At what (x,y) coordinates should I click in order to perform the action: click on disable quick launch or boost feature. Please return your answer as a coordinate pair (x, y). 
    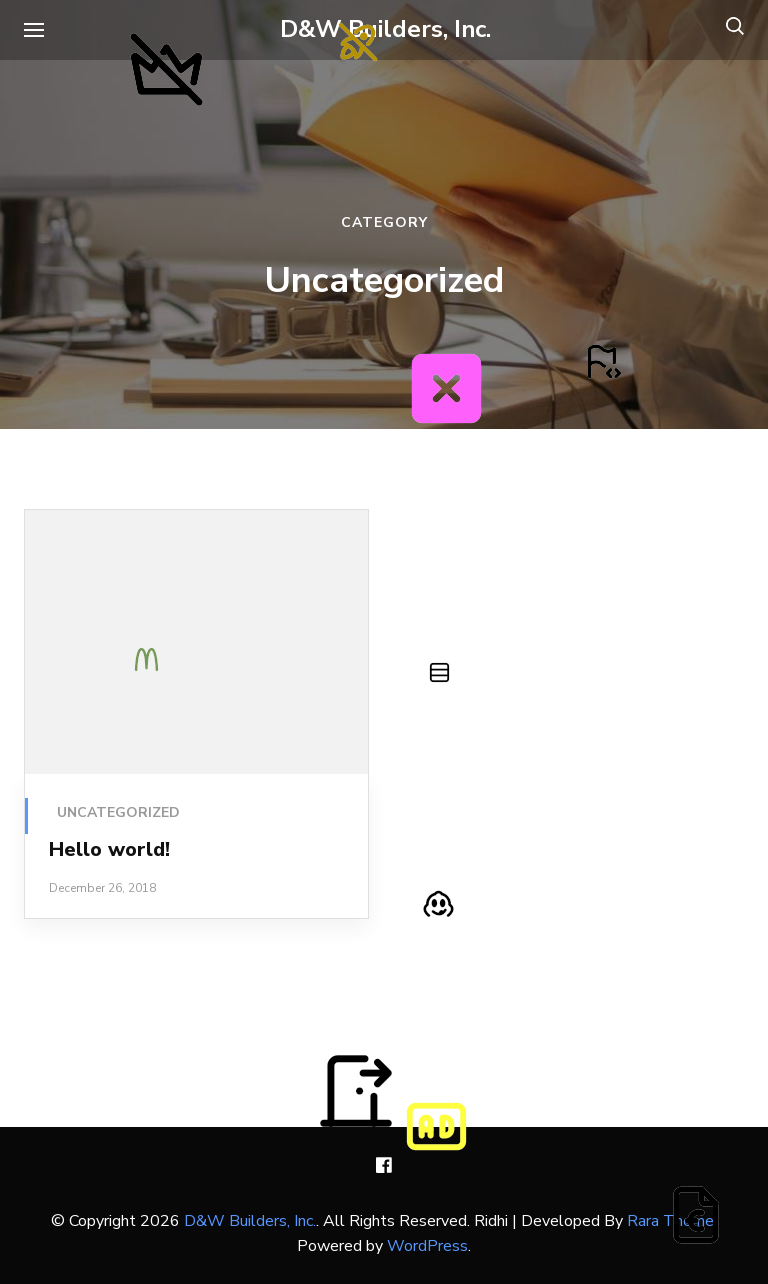
    Looking at the image, I should click on (358, 42).